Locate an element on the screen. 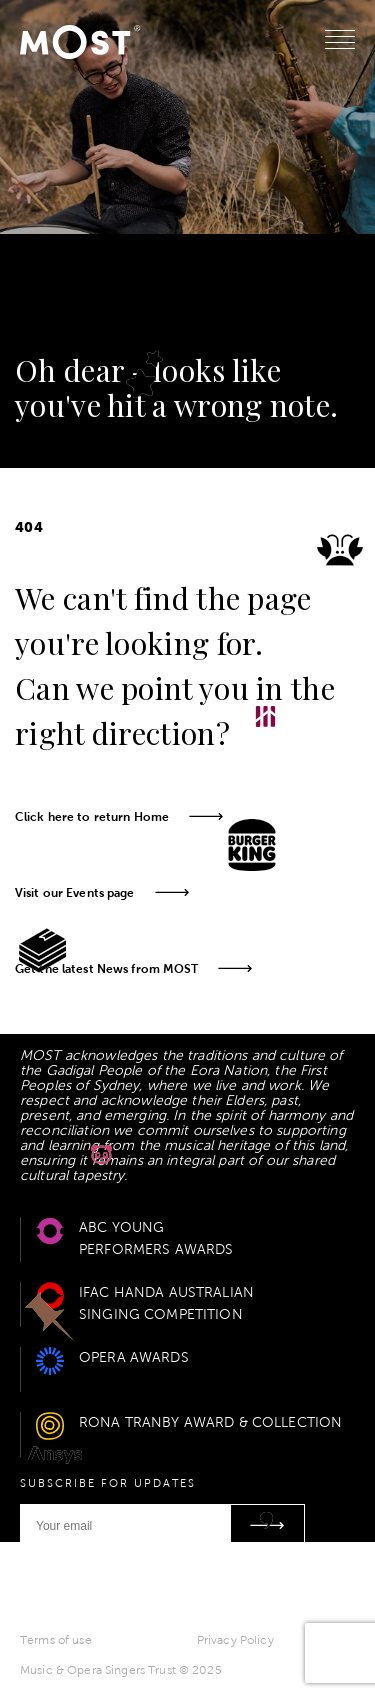 This screenshot has width=375, height=1697. open Monica AI assistant is located at coordinates (101, 1154).